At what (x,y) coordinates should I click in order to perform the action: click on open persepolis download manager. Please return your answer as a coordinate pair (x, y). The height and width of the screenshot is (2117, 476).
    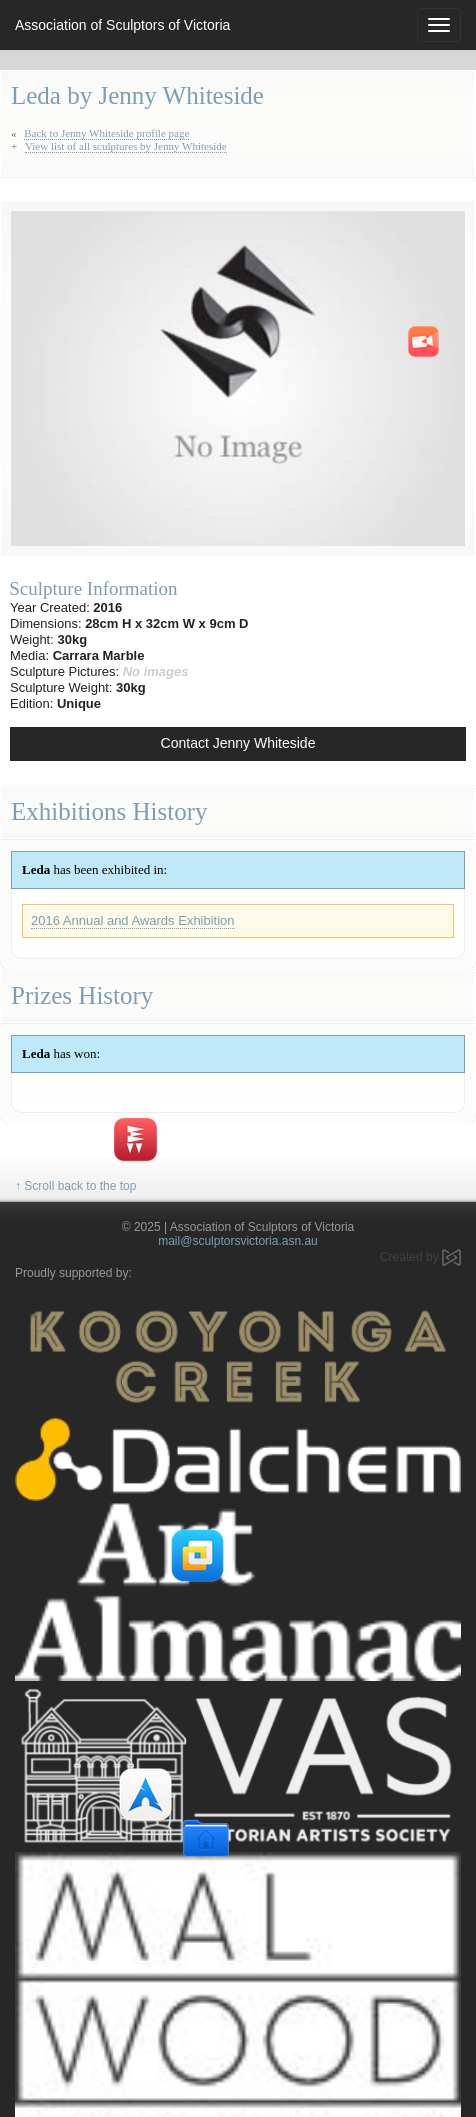
    Looking at the image, I should click on (135, 1139).